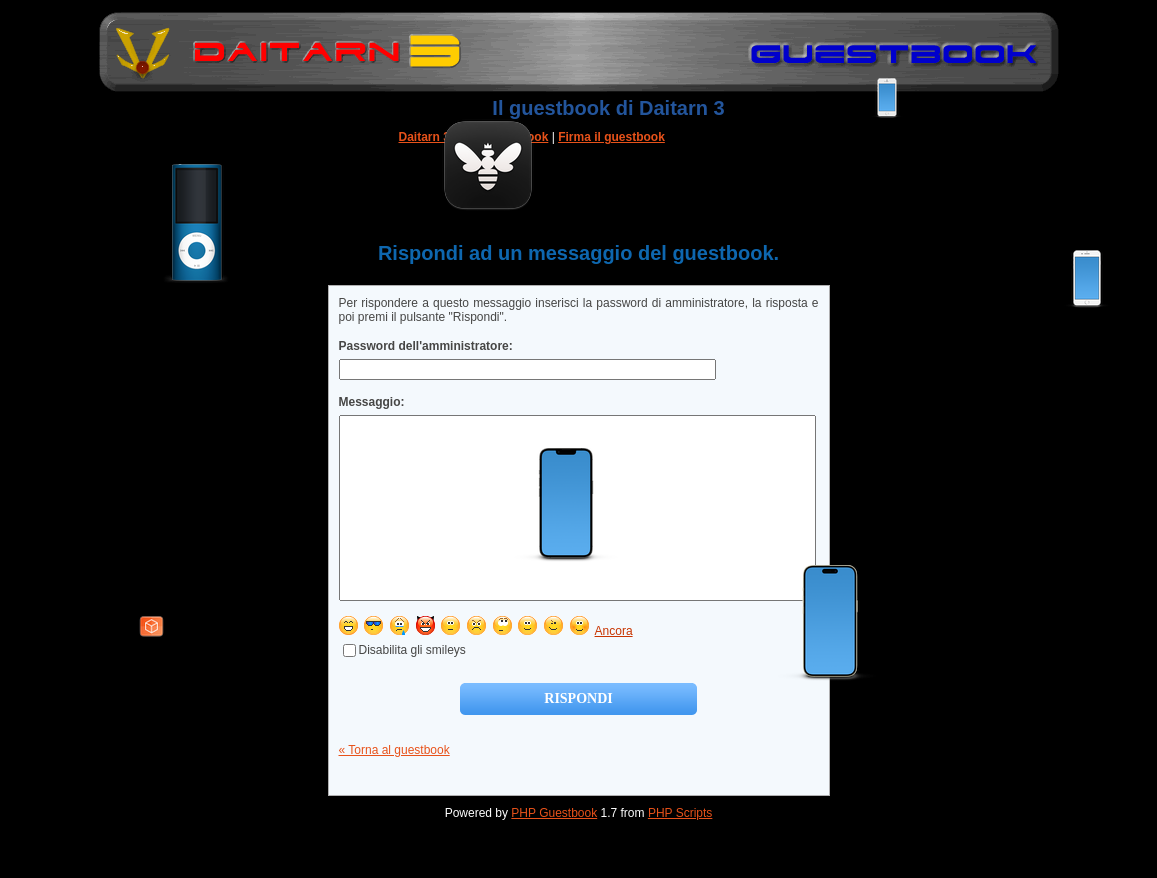  What do you see at coordinates (1087, 279) in the screenshot?
I see `indicates a connected iPhone device` at bounding box center [1087, 279].